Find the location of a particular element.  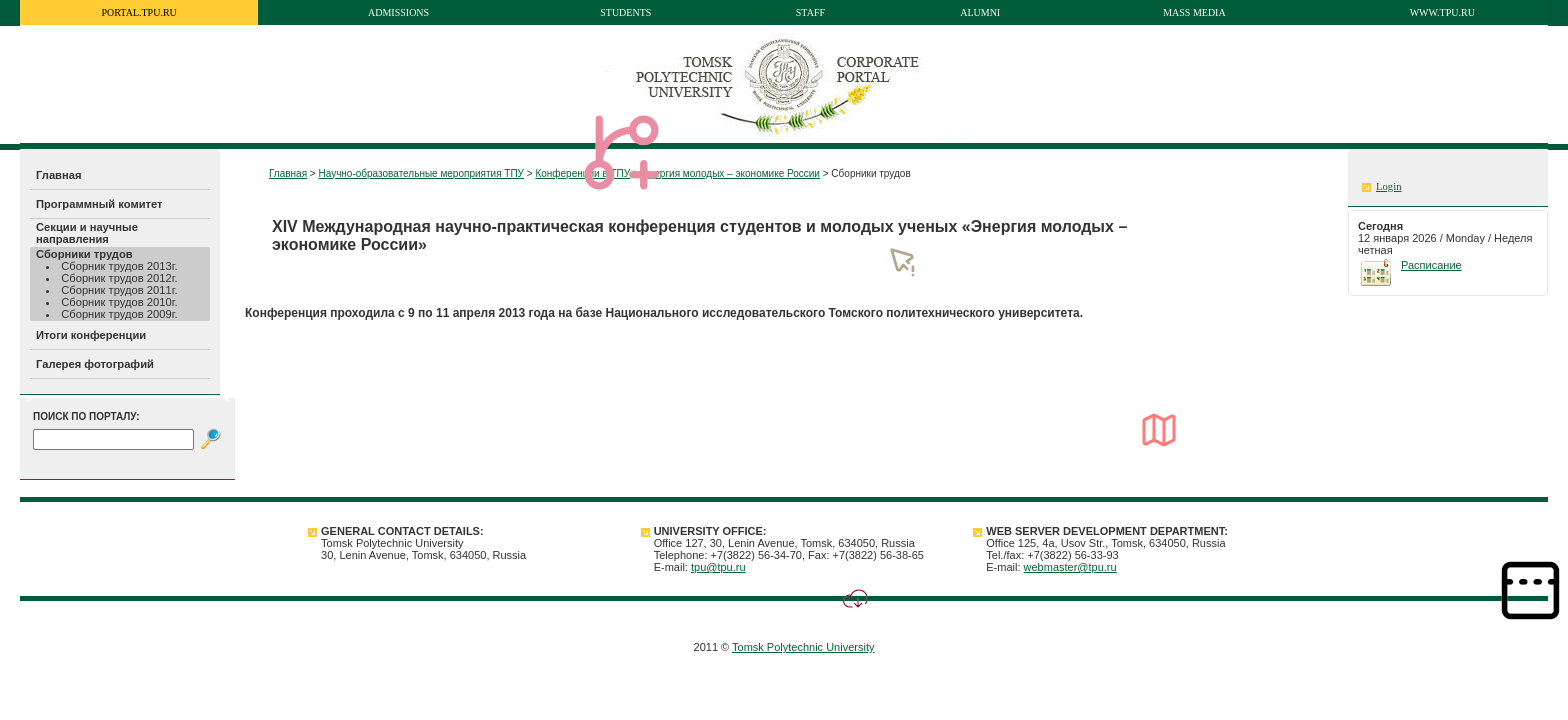

toggle optional top panel visibility is located at coordinates (1530, 590).